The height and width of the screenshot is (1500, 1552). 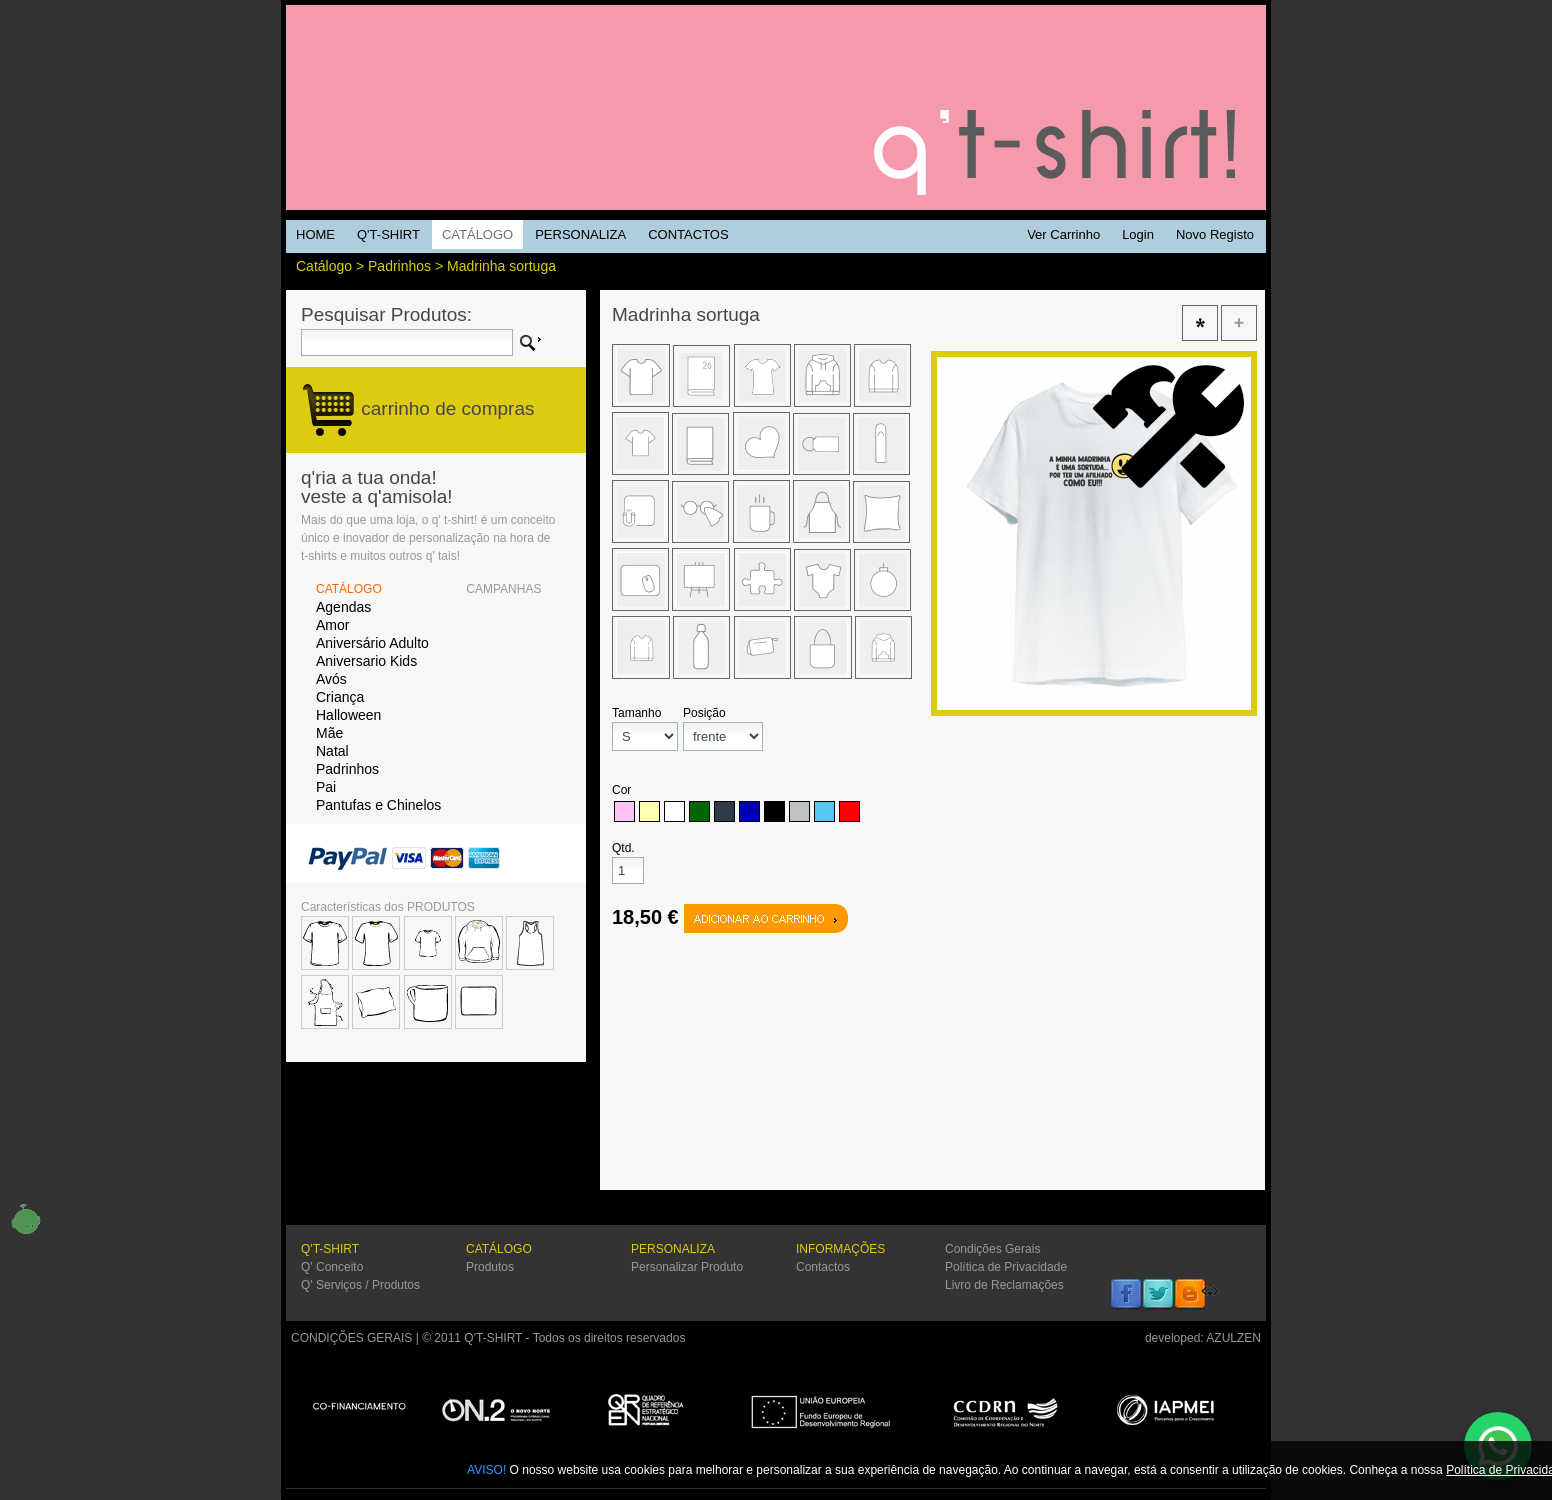 What do you see at coordinates (26, 1219) in the screenshot?
I see `ionitron mascot logo for ionic framework` at bounding box center [26, 1219].